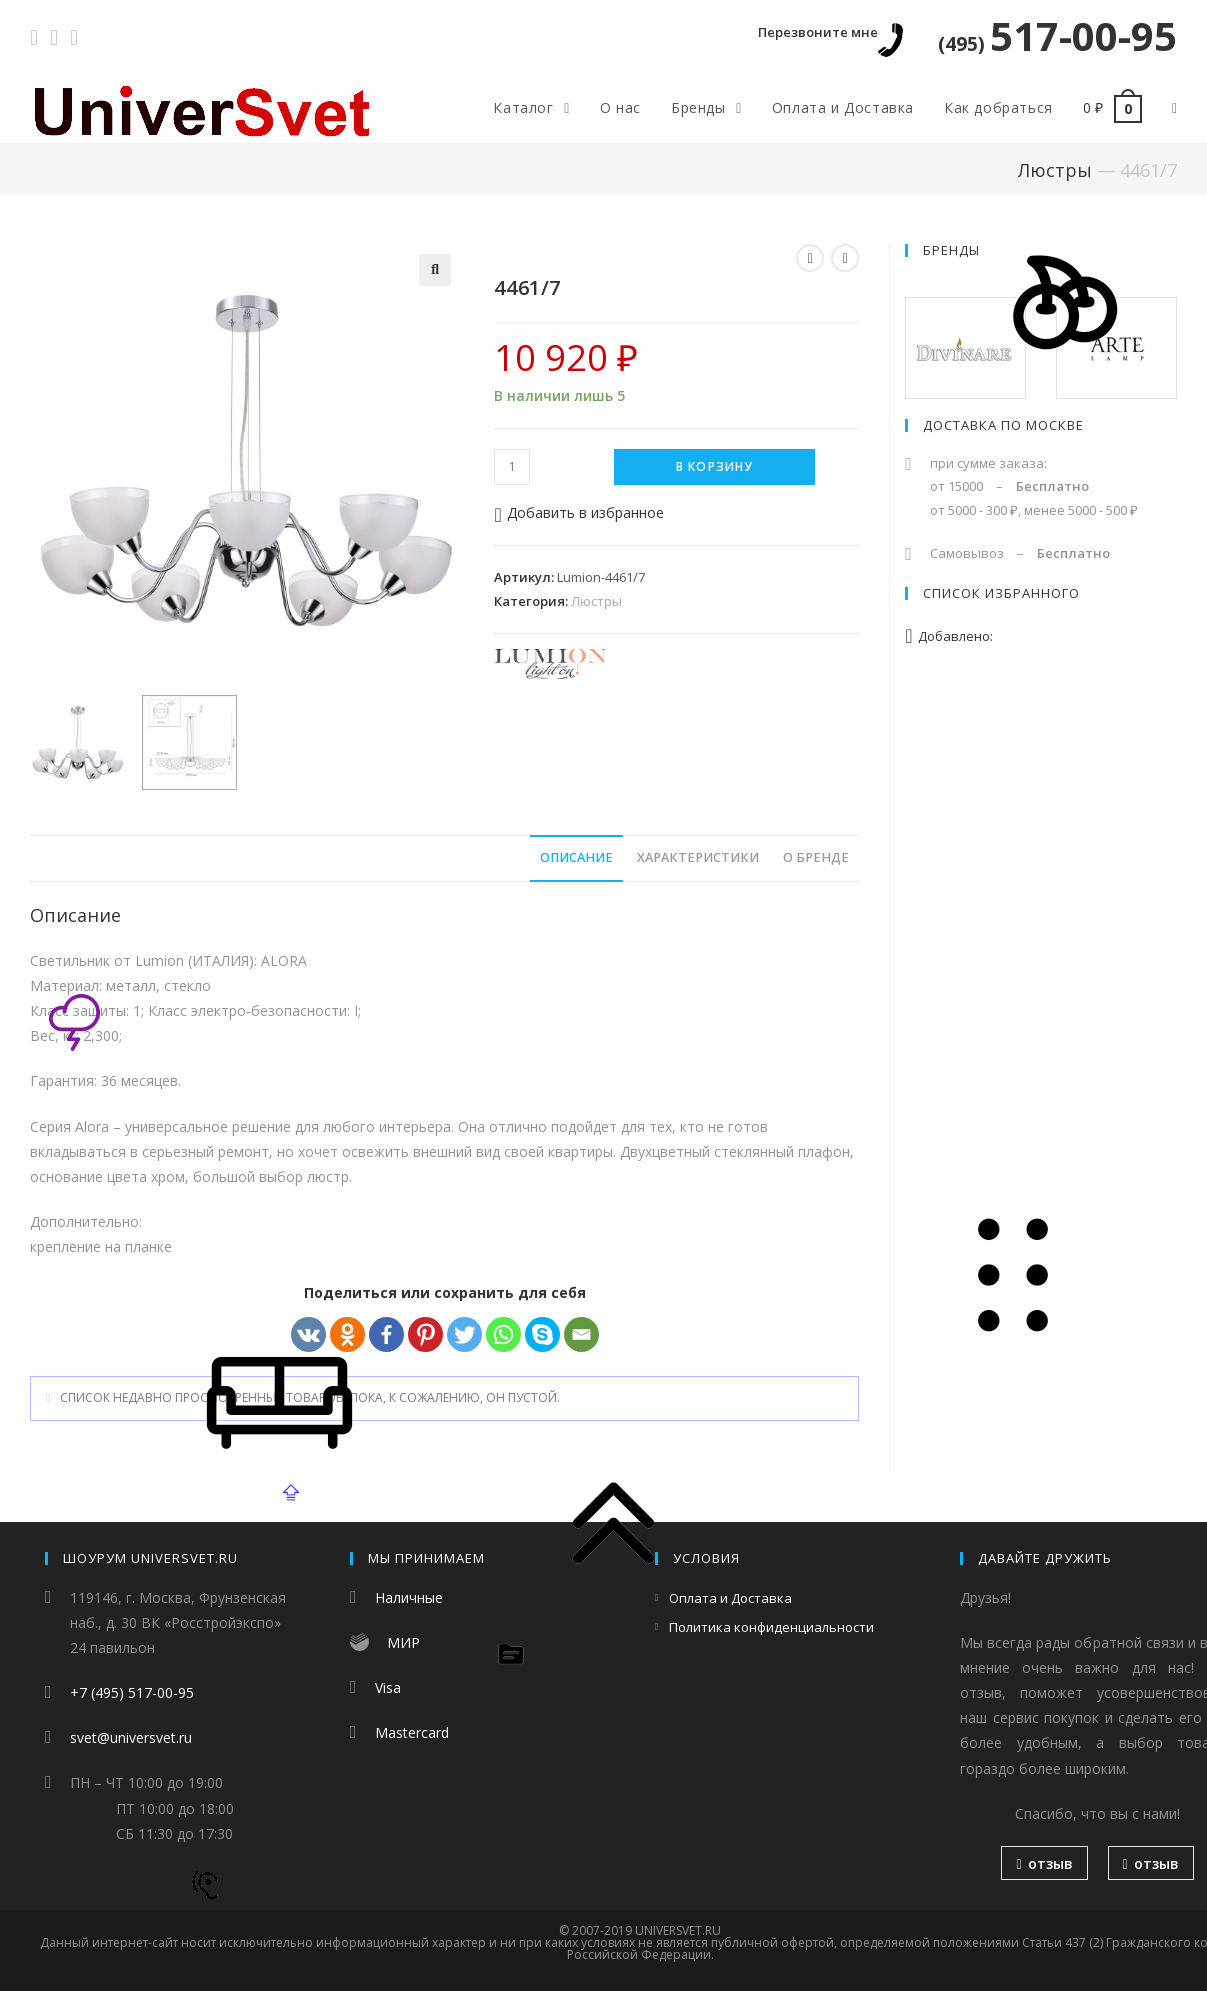  Describe the element at coordinates (511, 1654) in the screenshot. I see `open topic or file folder` at that location.